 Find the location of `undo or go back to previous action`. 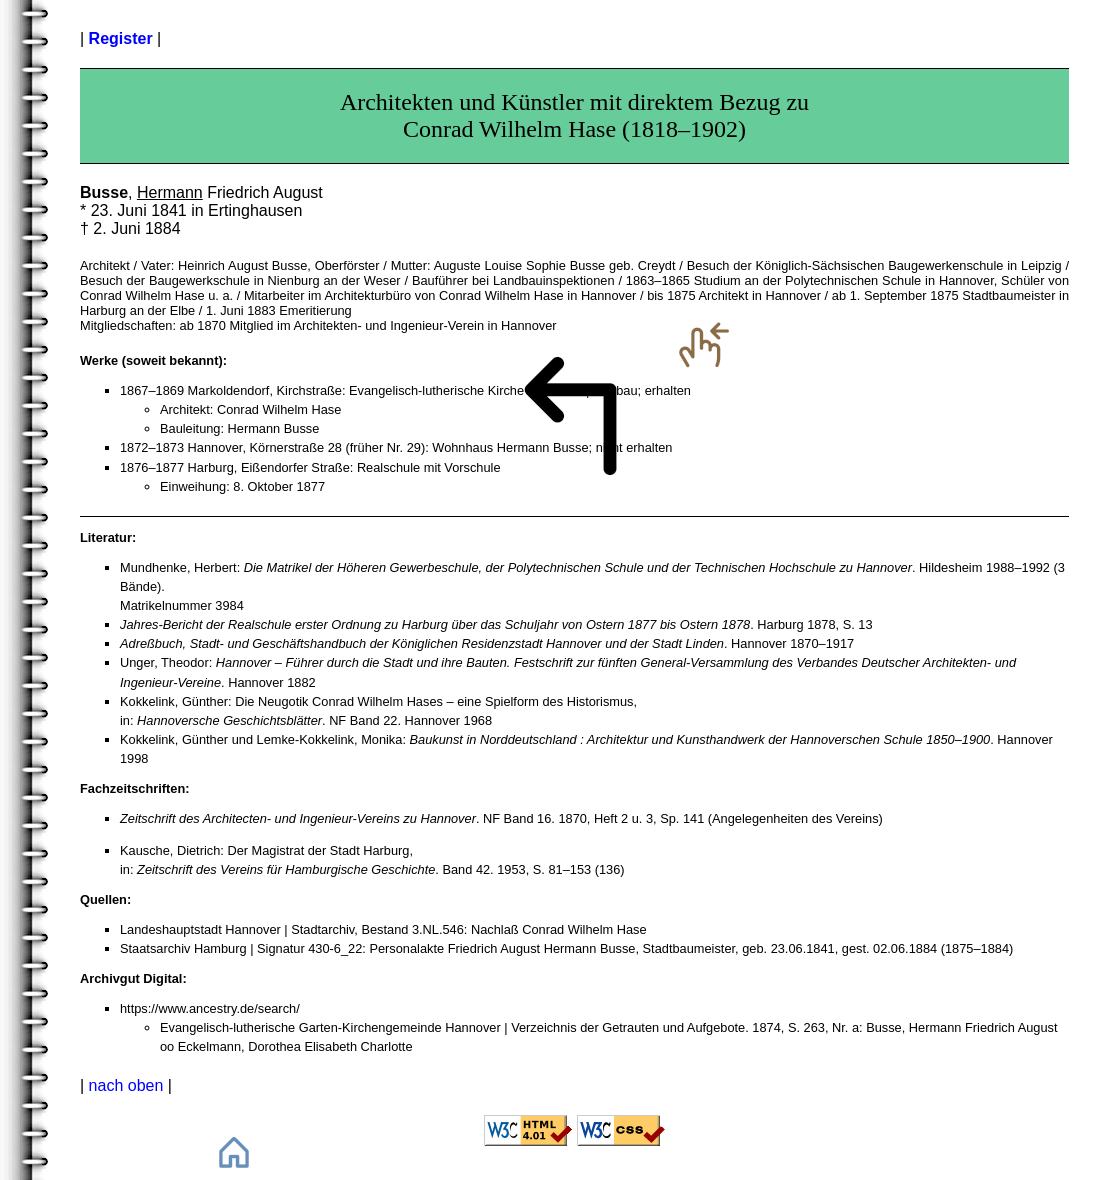

undo or go back to previous action is located at coordinates (575, 416).